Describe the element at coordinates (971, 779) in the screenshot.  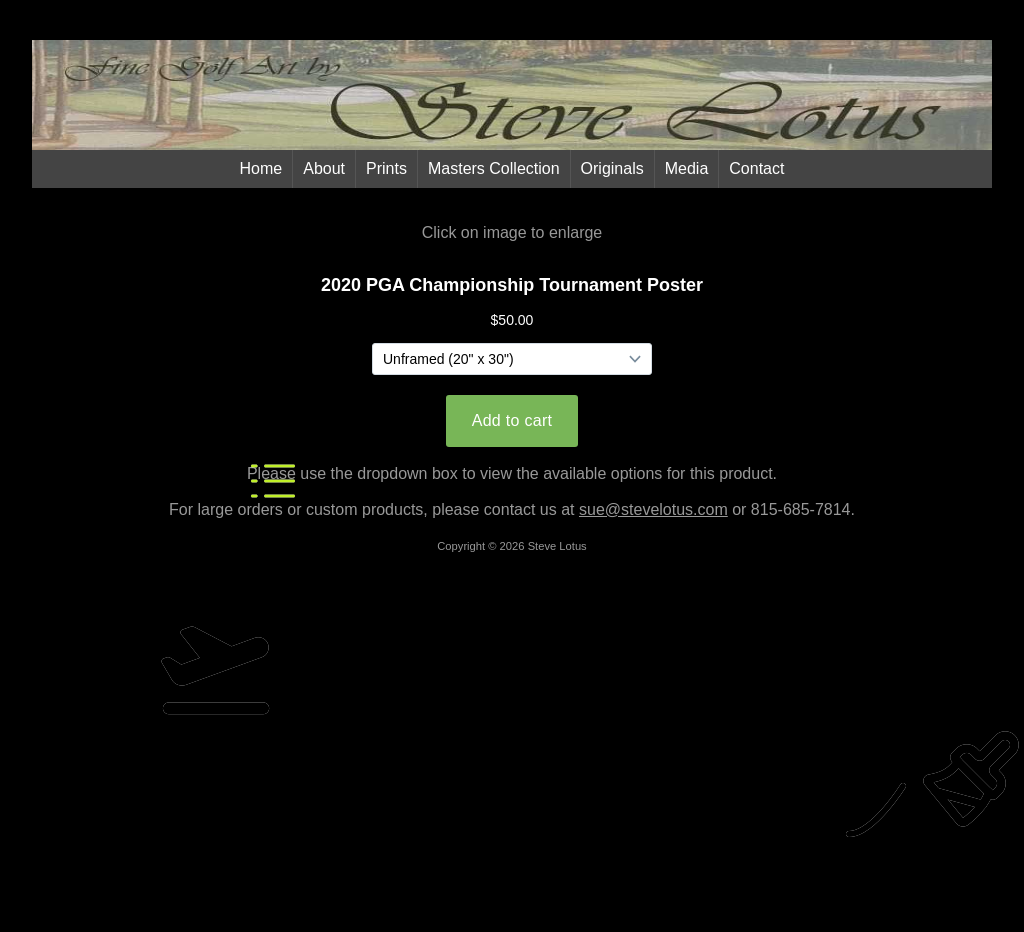
I see `customize appearance or theme settings` at that location.